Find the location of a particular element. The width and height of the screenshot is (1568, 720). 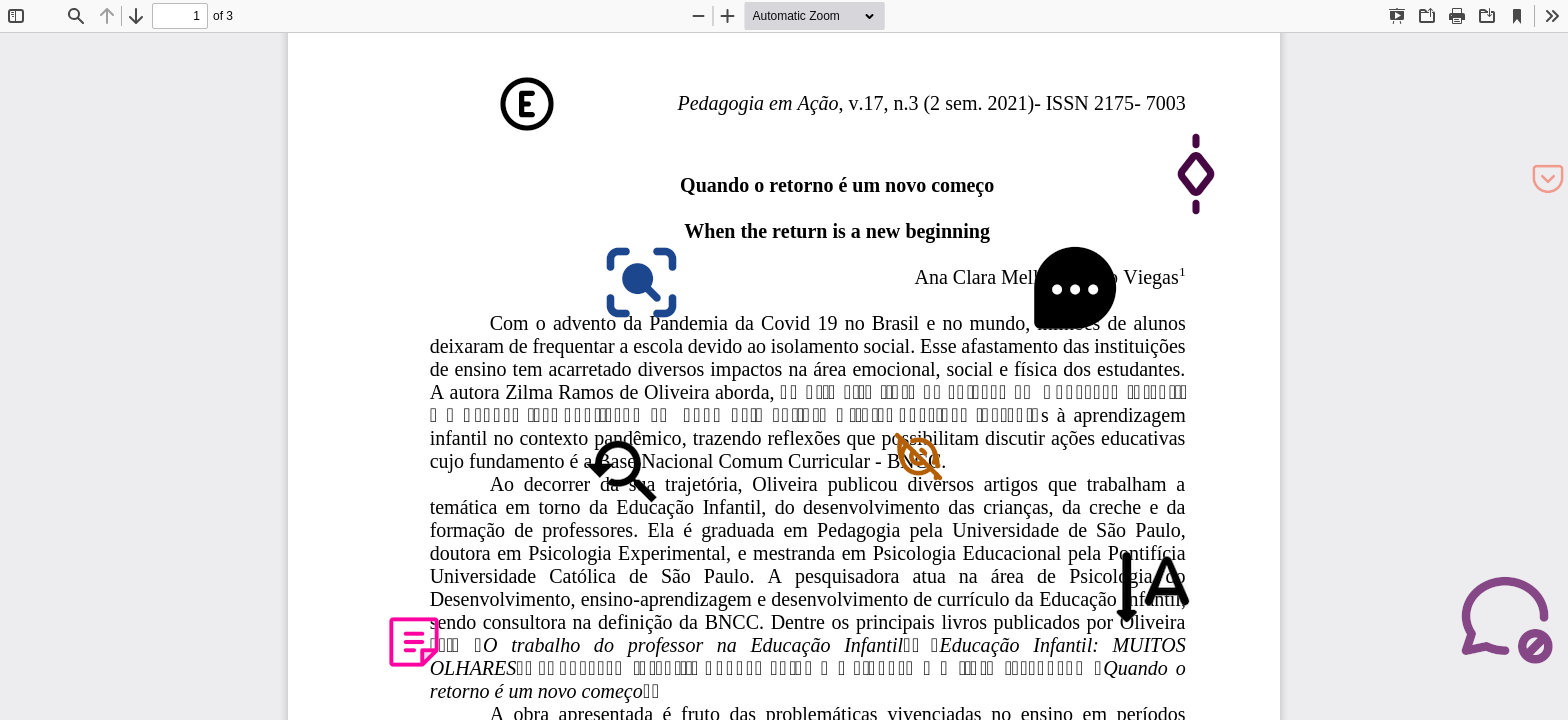

scan and zoom into selected area is located at coordinates (641, 282).